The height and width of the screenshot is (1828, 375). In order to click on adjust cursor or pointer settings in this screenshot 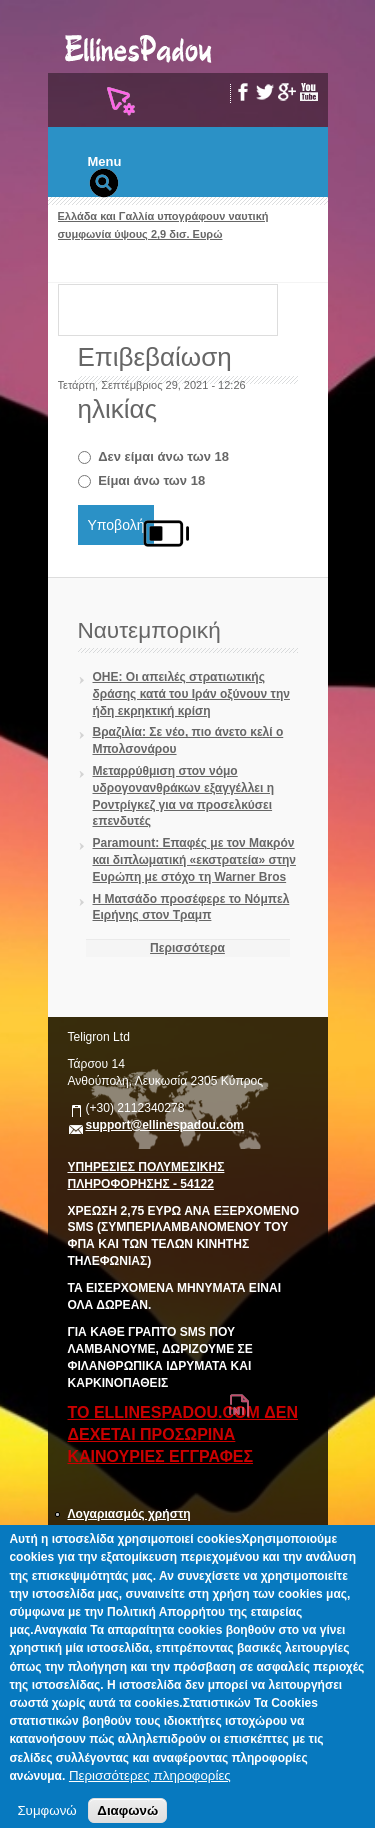, I will do `click(119, 99)`.